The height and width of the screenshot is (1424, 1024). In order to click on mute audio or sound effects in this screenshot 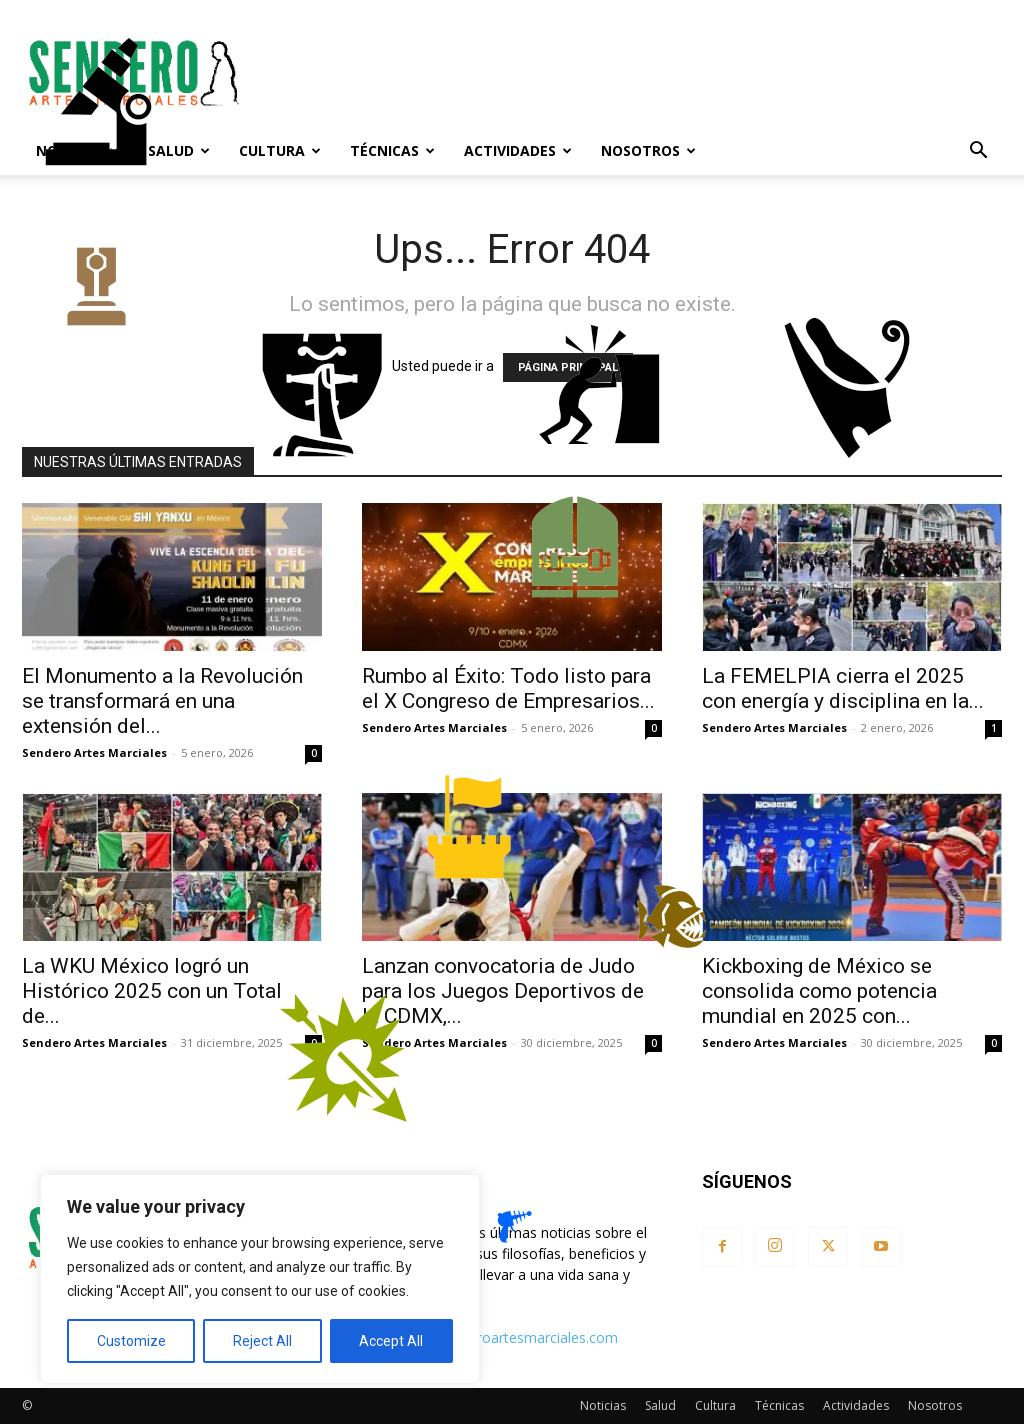, I will do `click(322, 395)`.